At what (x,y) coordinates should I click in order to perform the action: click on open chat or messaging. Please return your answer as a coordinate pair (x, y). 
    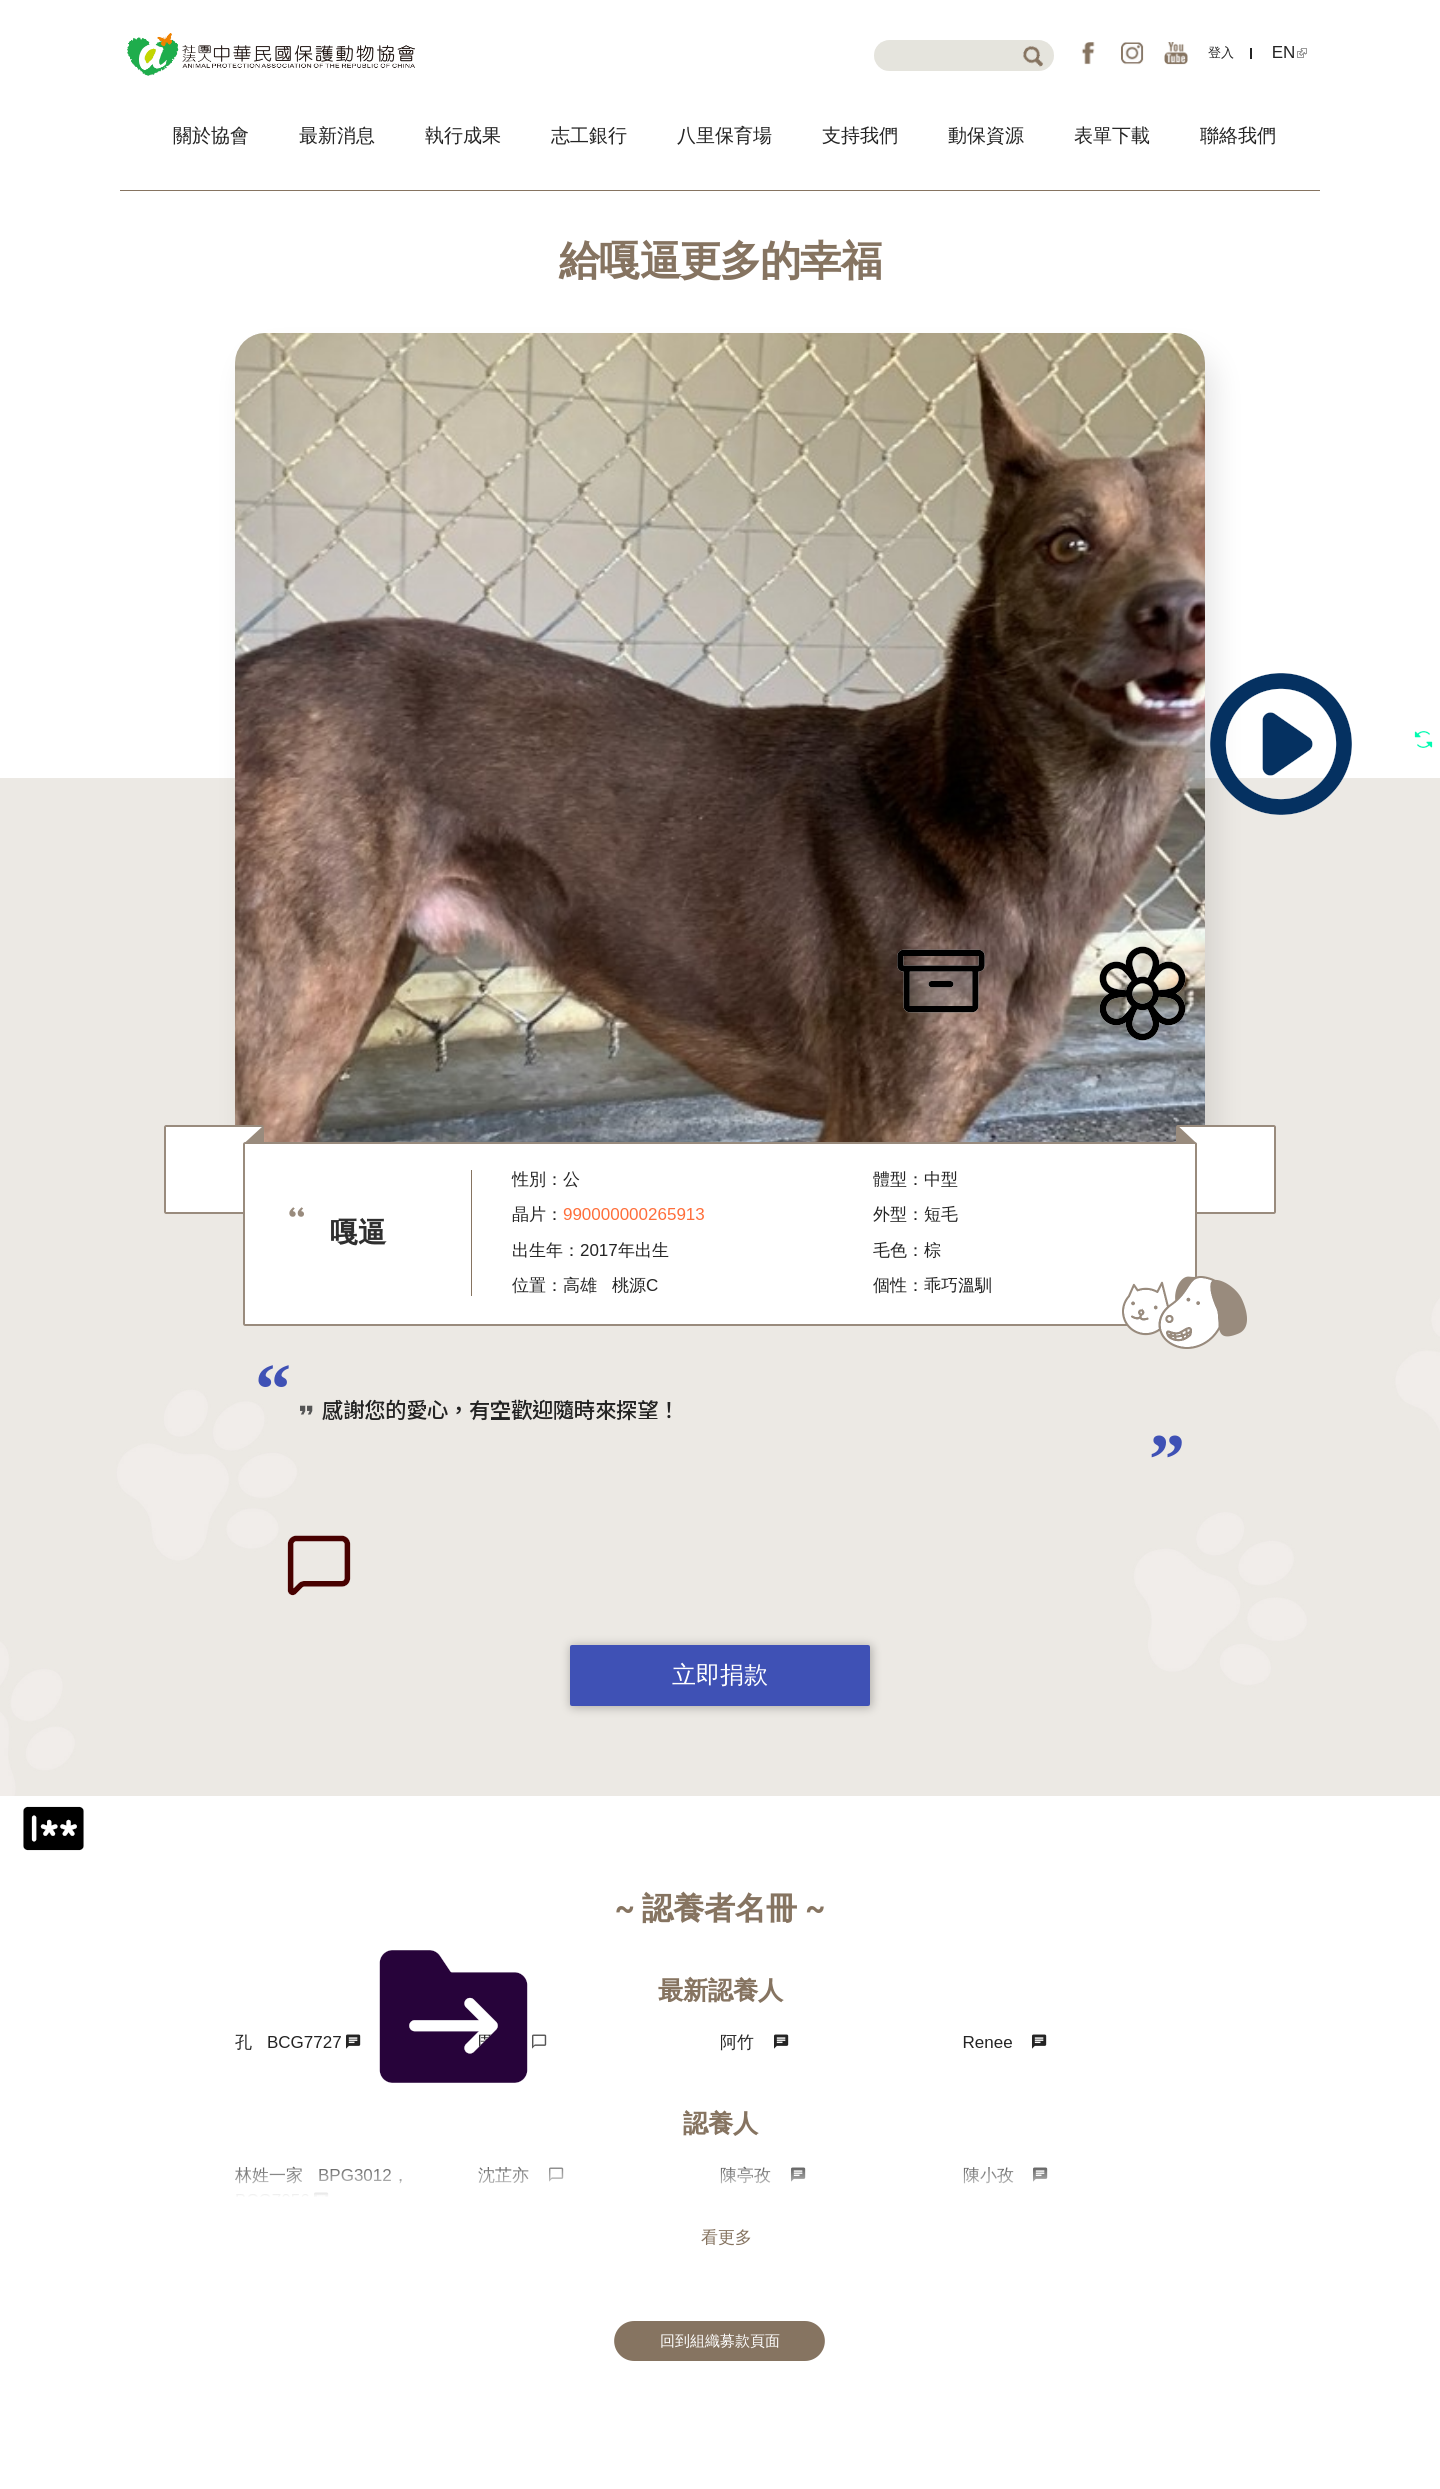
    Looking at the image, I should click on (319, 1564).